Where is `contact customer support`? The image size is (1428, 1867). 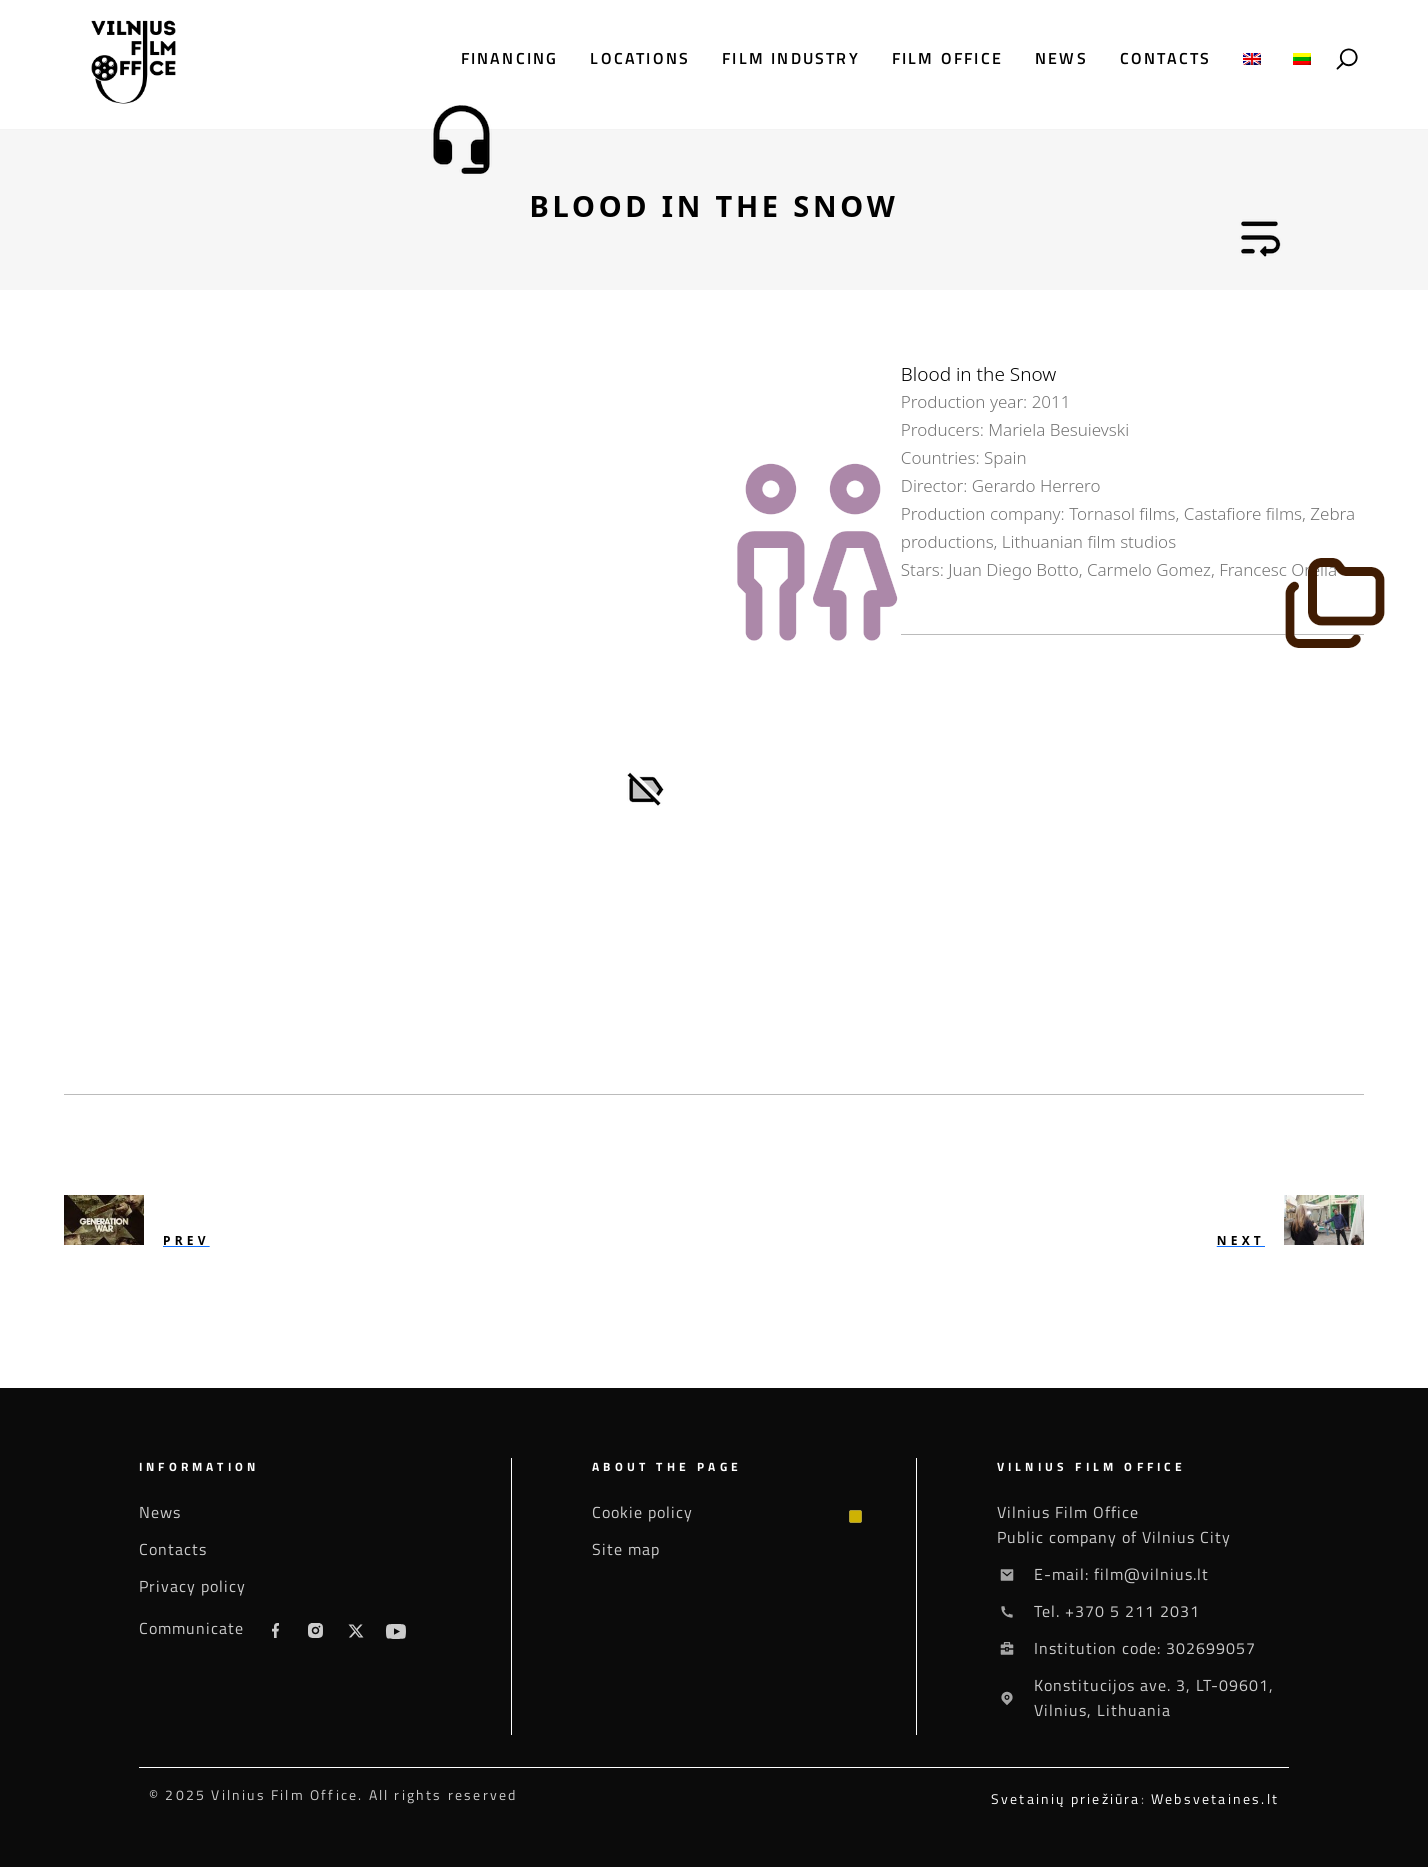 contact customer support is located at coordinates (461, 139).